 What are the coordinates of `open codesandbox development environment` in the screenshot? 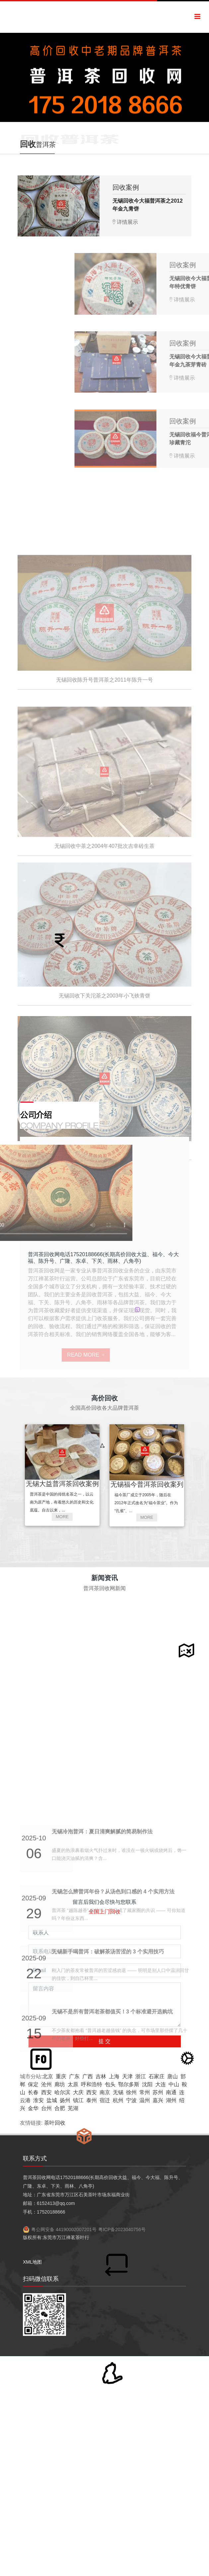 It's located at (84, 2136).